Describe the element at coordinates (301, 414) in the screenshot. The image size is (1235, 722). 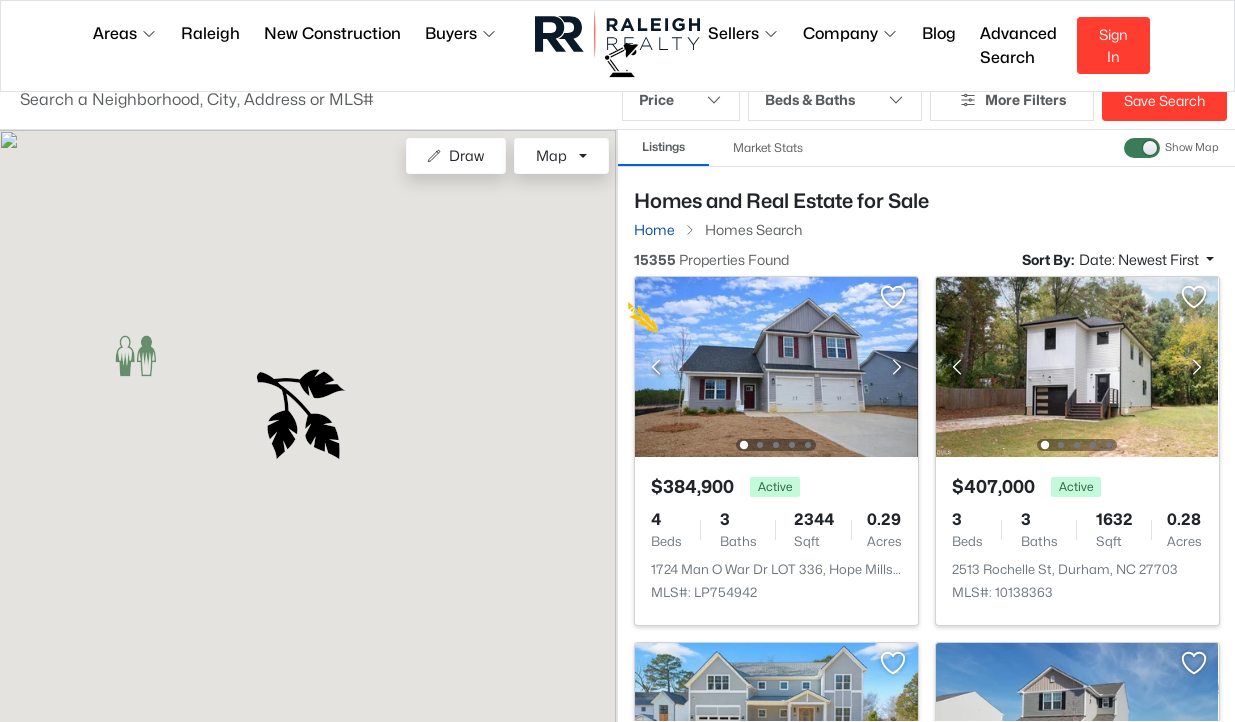
I see `represents nature or plant-related content` at that location.